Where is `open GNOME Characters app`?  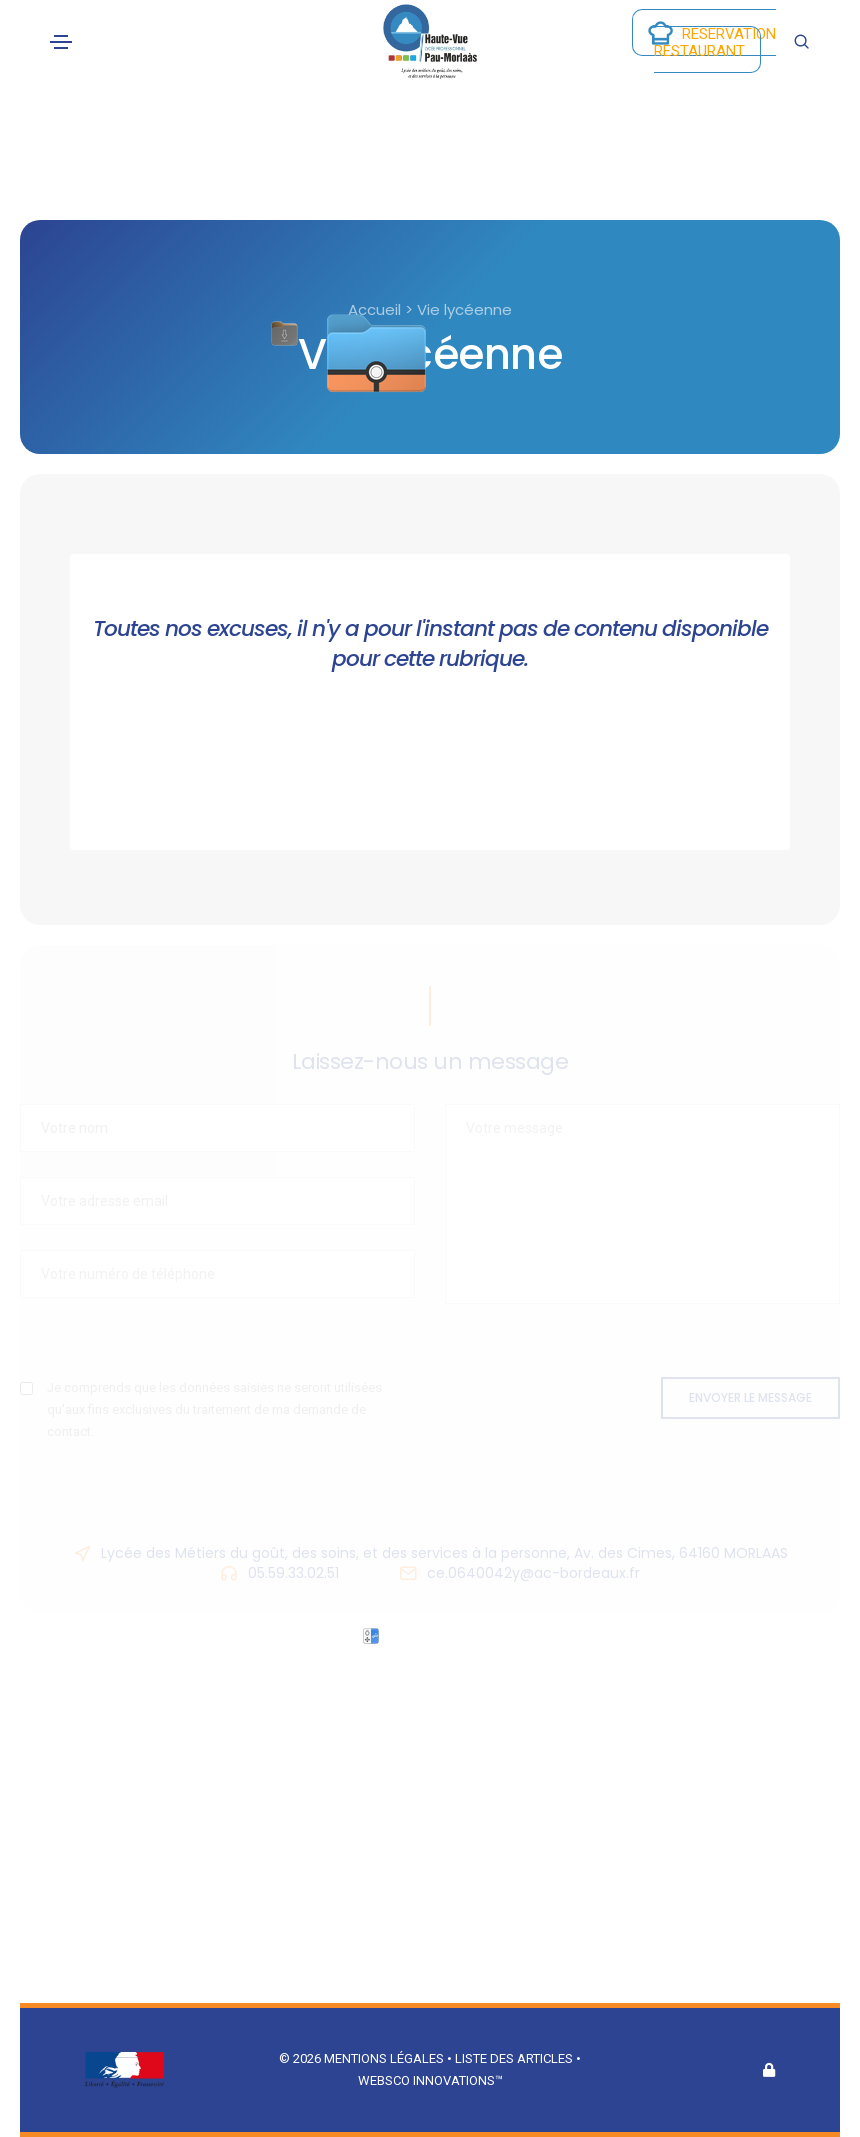
open GNOME Characters app is located at coordinates (371, 1636).